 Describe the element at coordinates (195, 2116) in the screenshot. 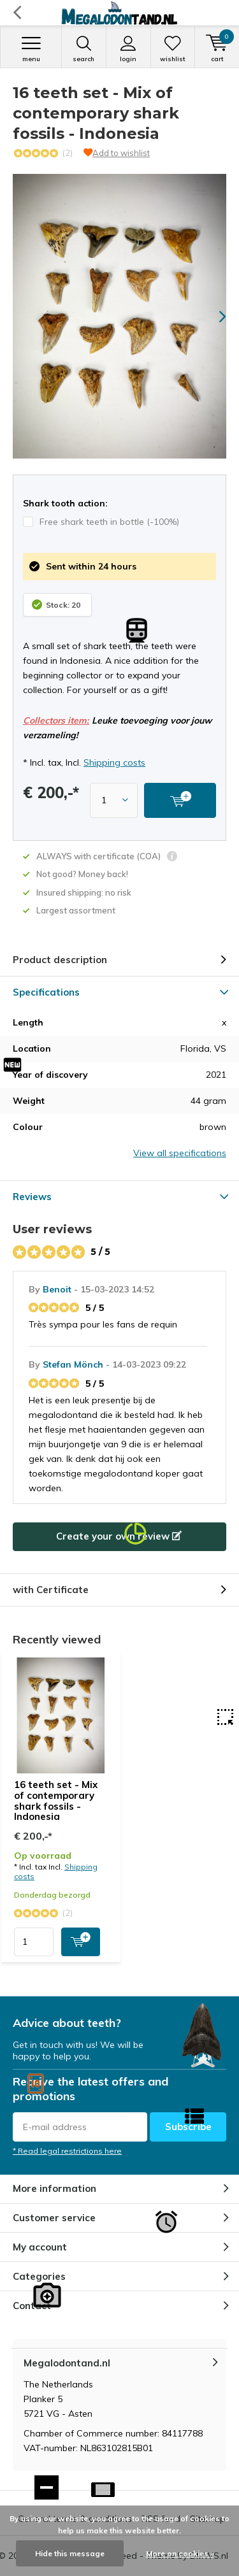

I see `switch to list view` at that location.